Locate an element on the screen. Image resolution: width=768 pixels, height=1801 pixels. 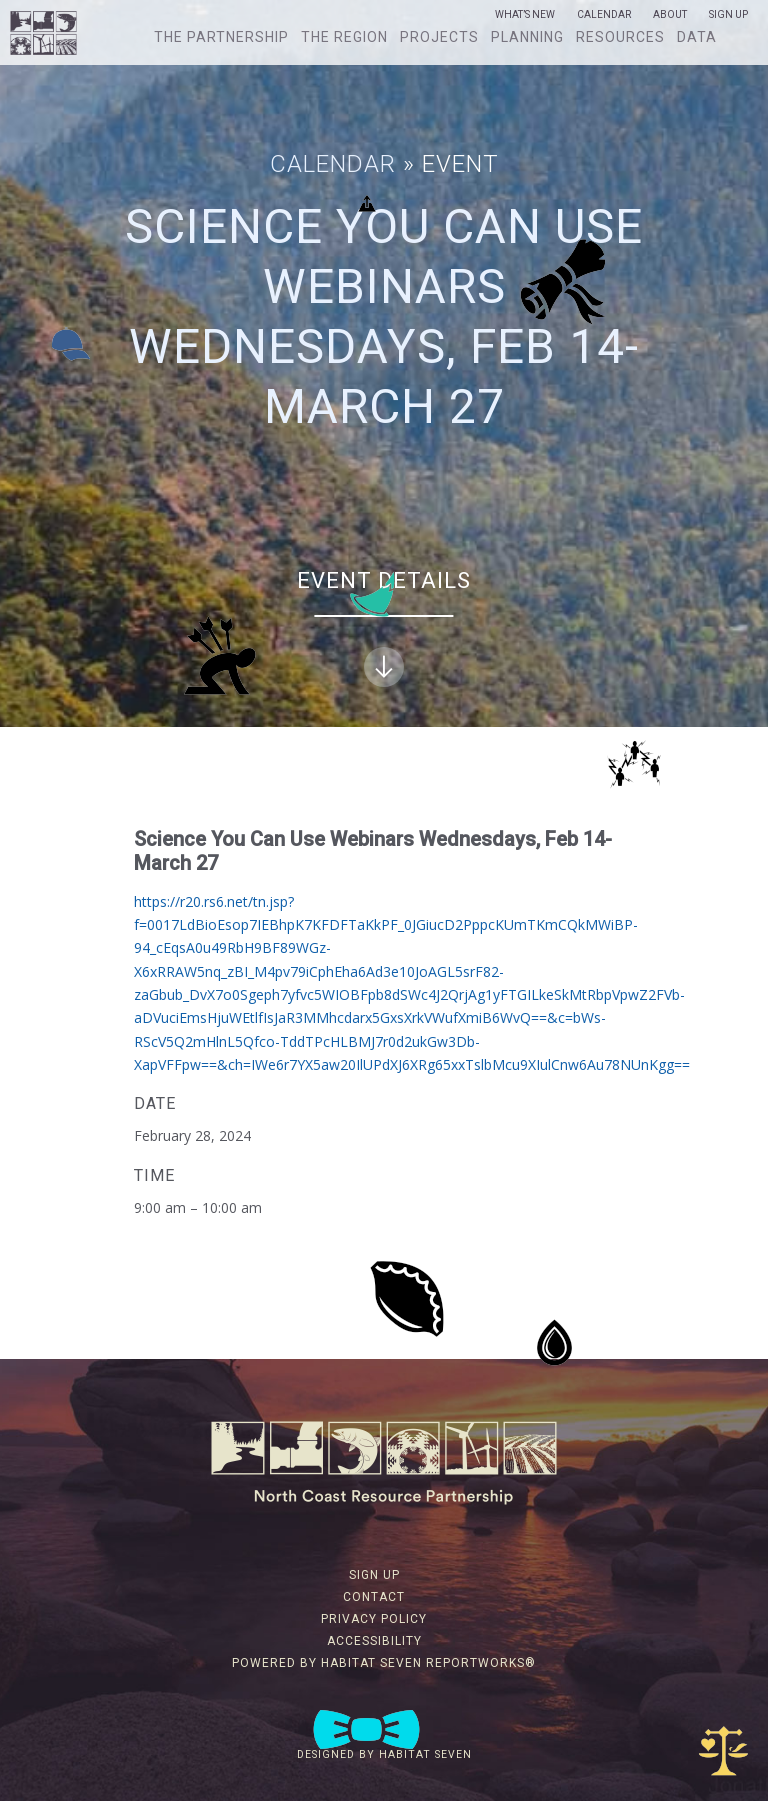
sound an alert or announcement is located at coordinates (373, 593).